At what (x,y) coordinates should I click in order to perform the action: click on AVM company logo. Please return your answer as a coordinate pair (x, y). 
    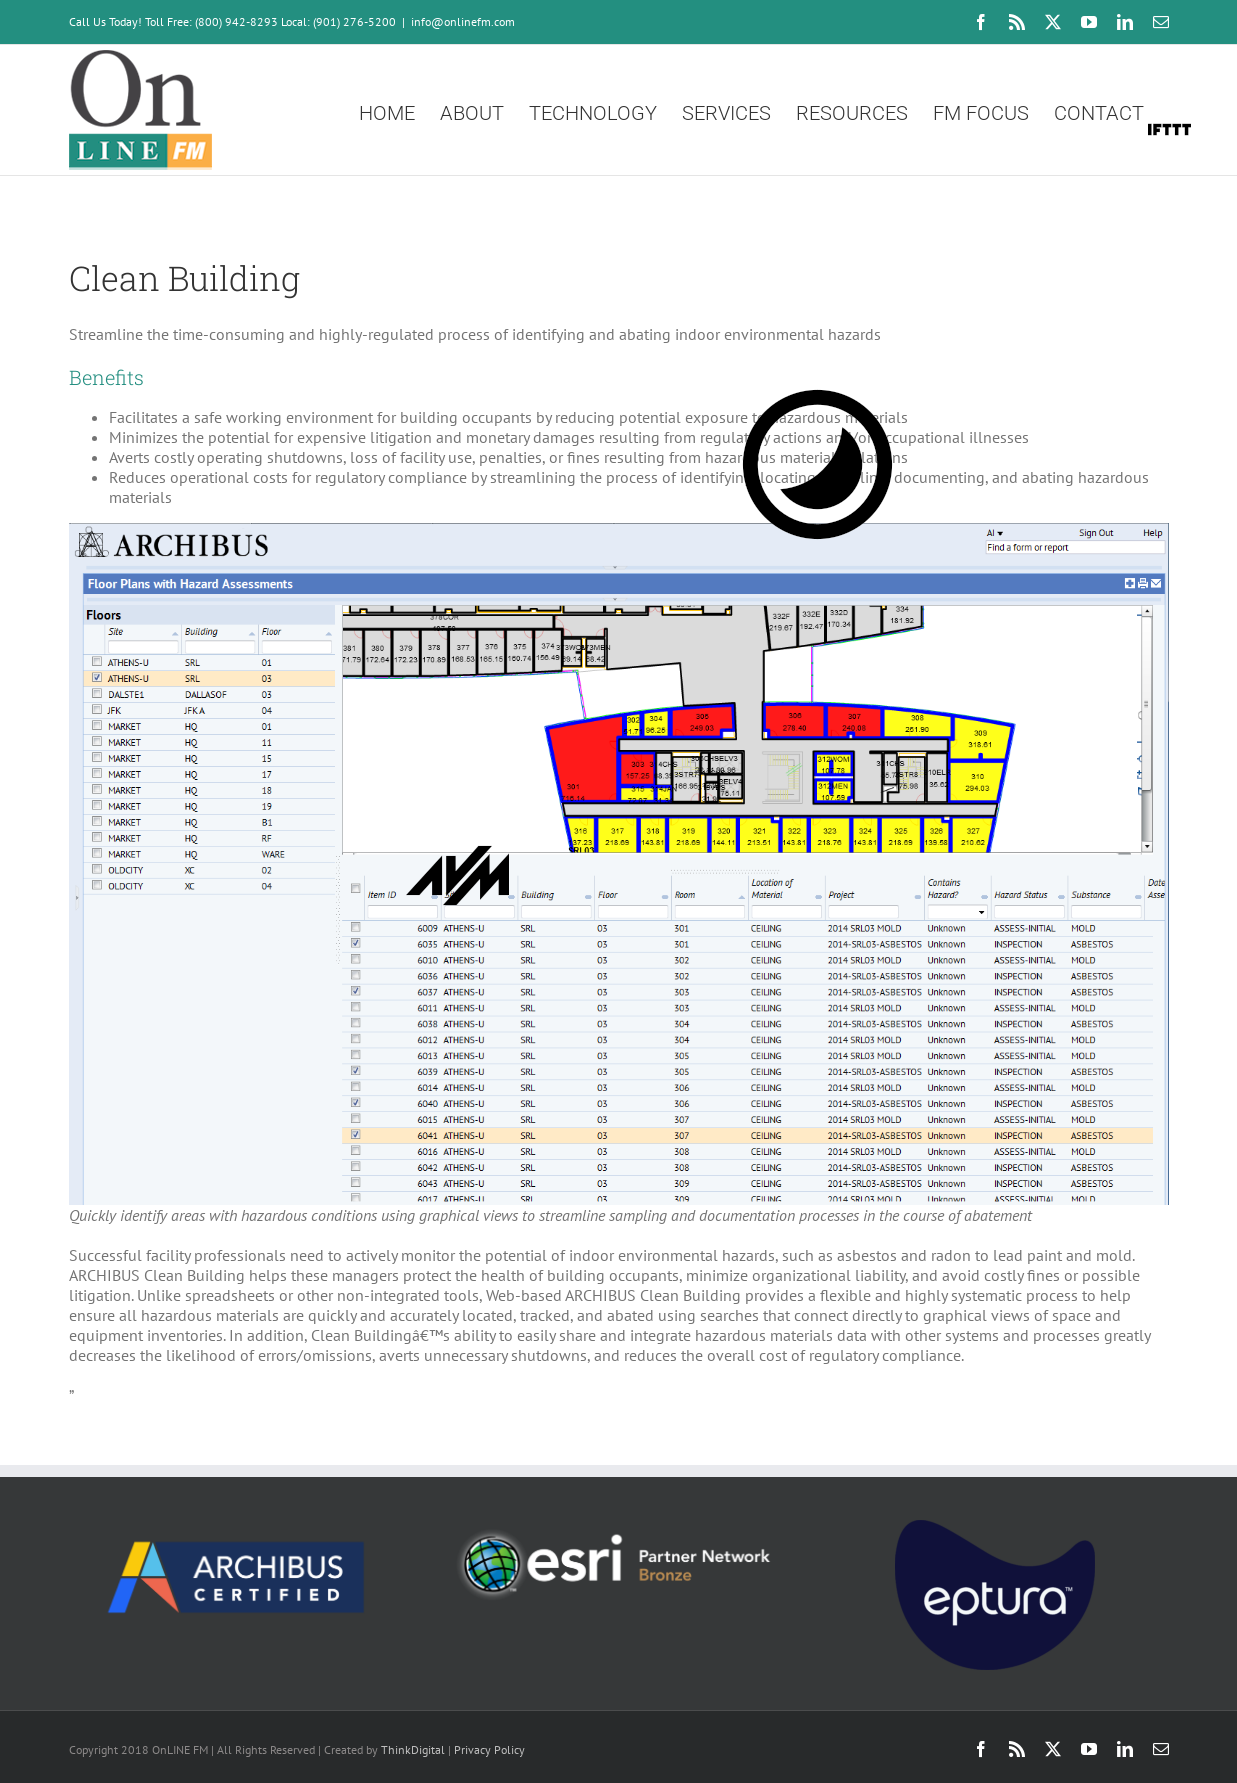
    Looking at the image, I should click on (457, 875).